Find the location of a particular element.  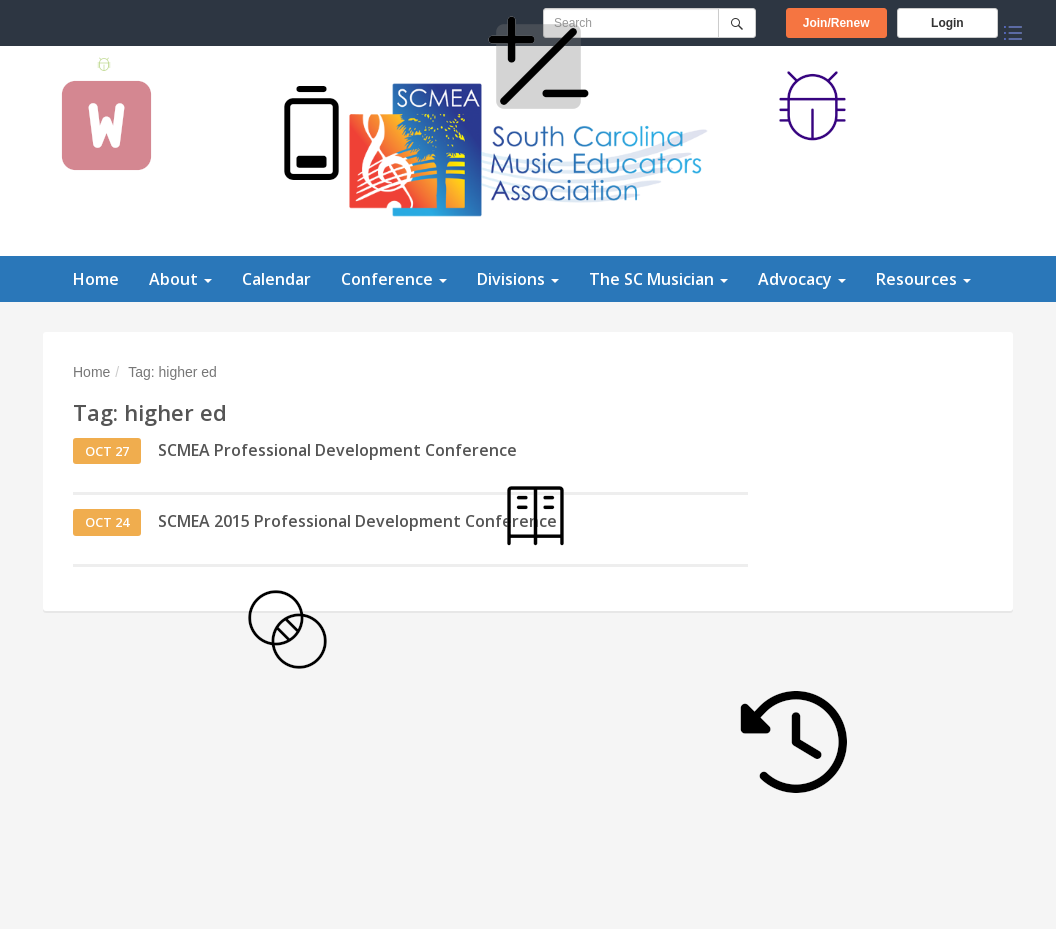

toggle between adding and subtracting values is located at coordinates (538, 66).